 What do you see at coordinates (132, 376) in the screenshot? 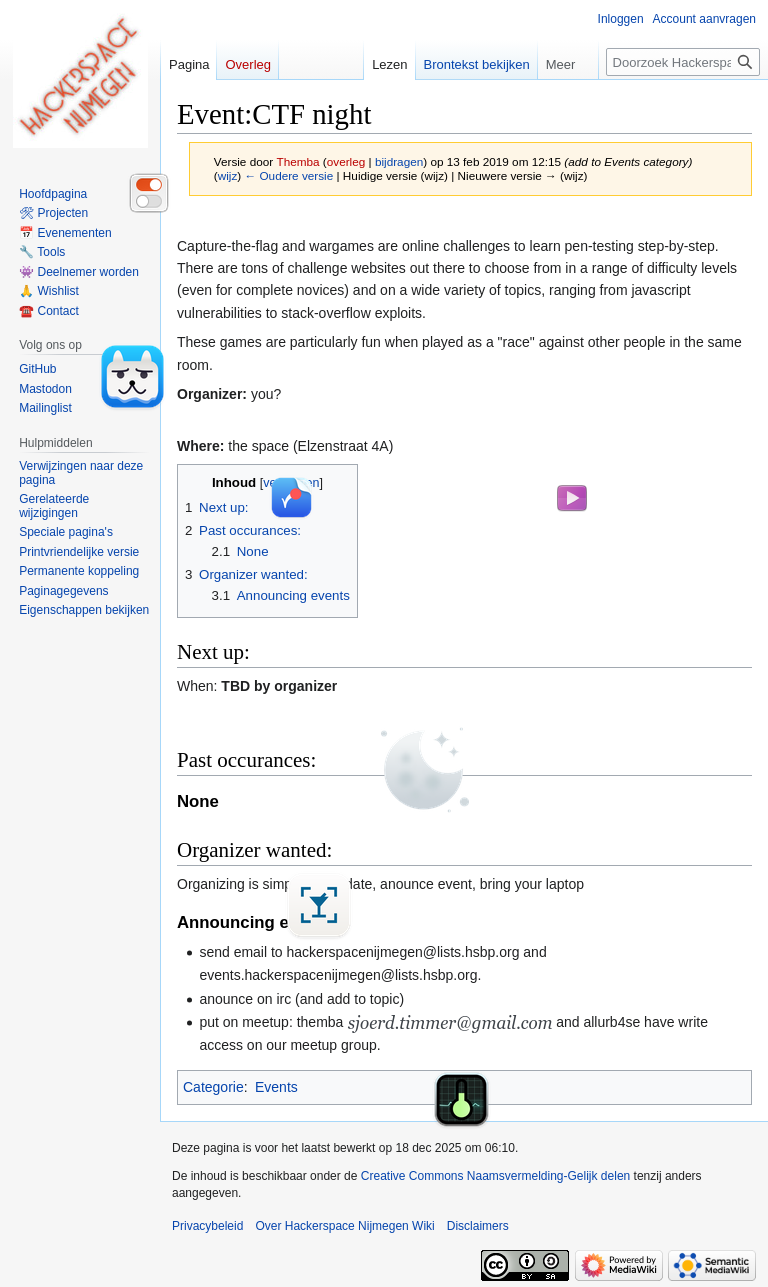
I see `open Alpaca AI chat application` at bounding box center [132, 376].